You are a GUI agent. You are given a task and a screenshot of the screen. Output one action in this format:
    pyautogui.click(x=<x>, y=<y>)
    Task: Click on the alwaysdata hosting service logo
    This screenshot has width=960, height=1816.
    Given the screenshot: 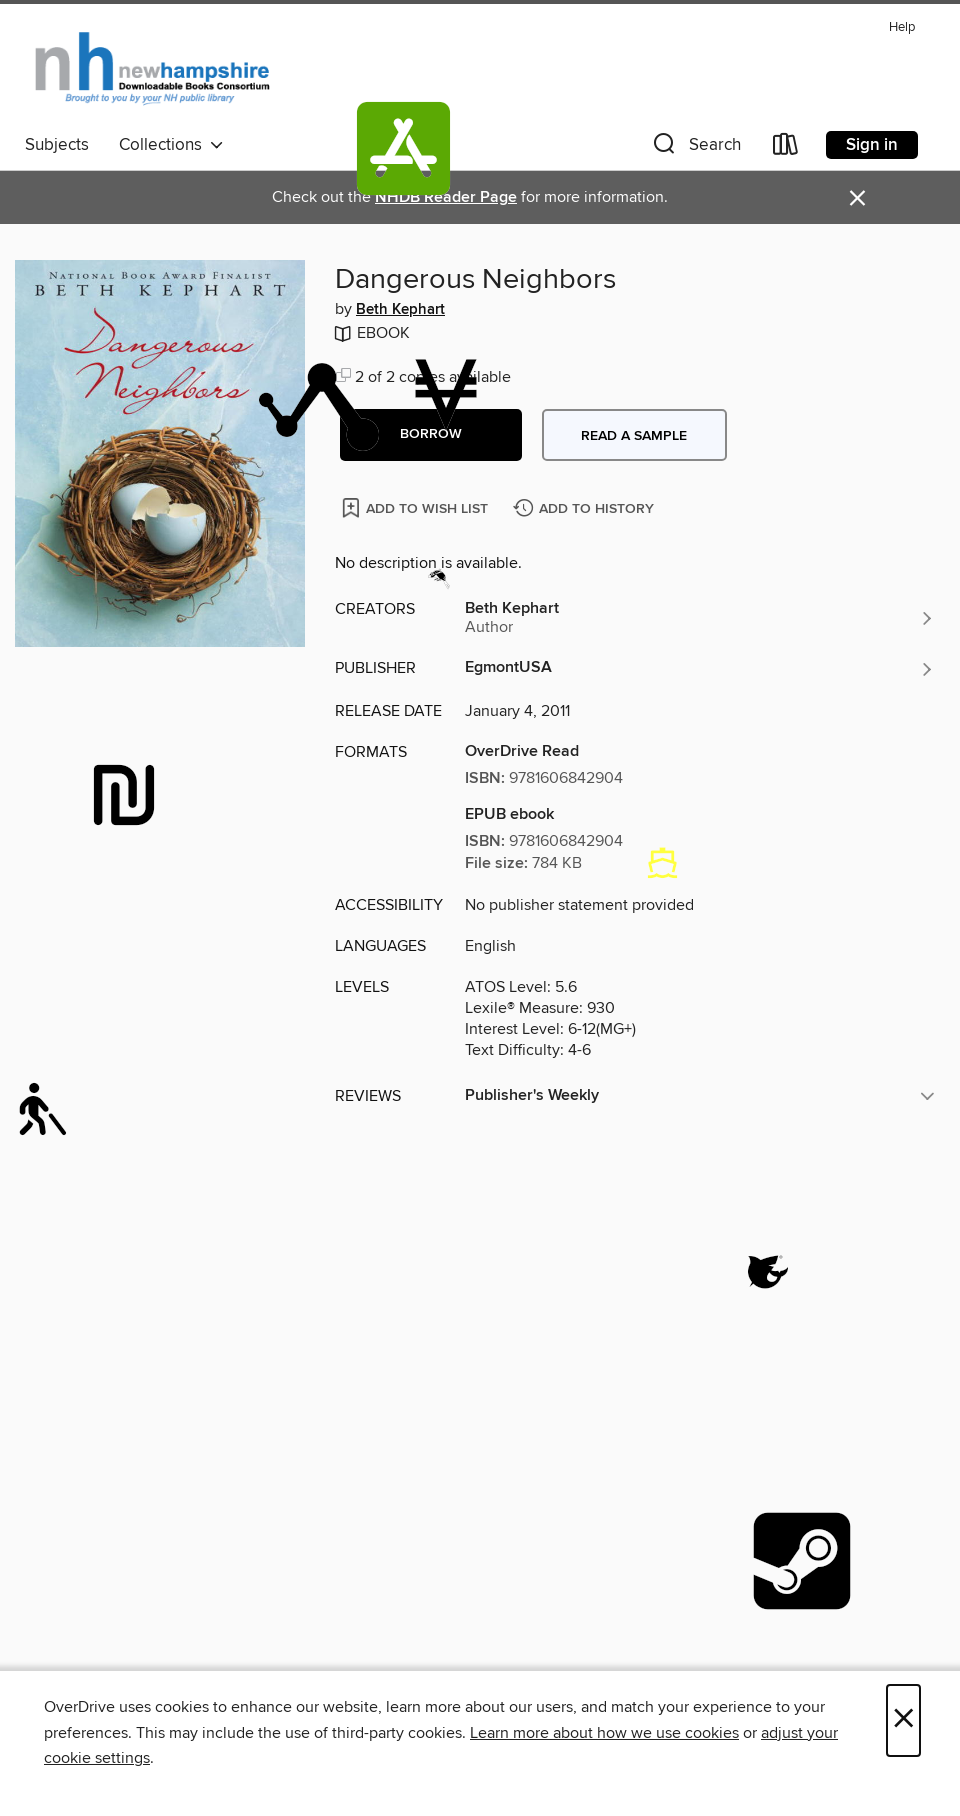 What is the action you would take?
    pyautogui.click(x=319, y=407)
    